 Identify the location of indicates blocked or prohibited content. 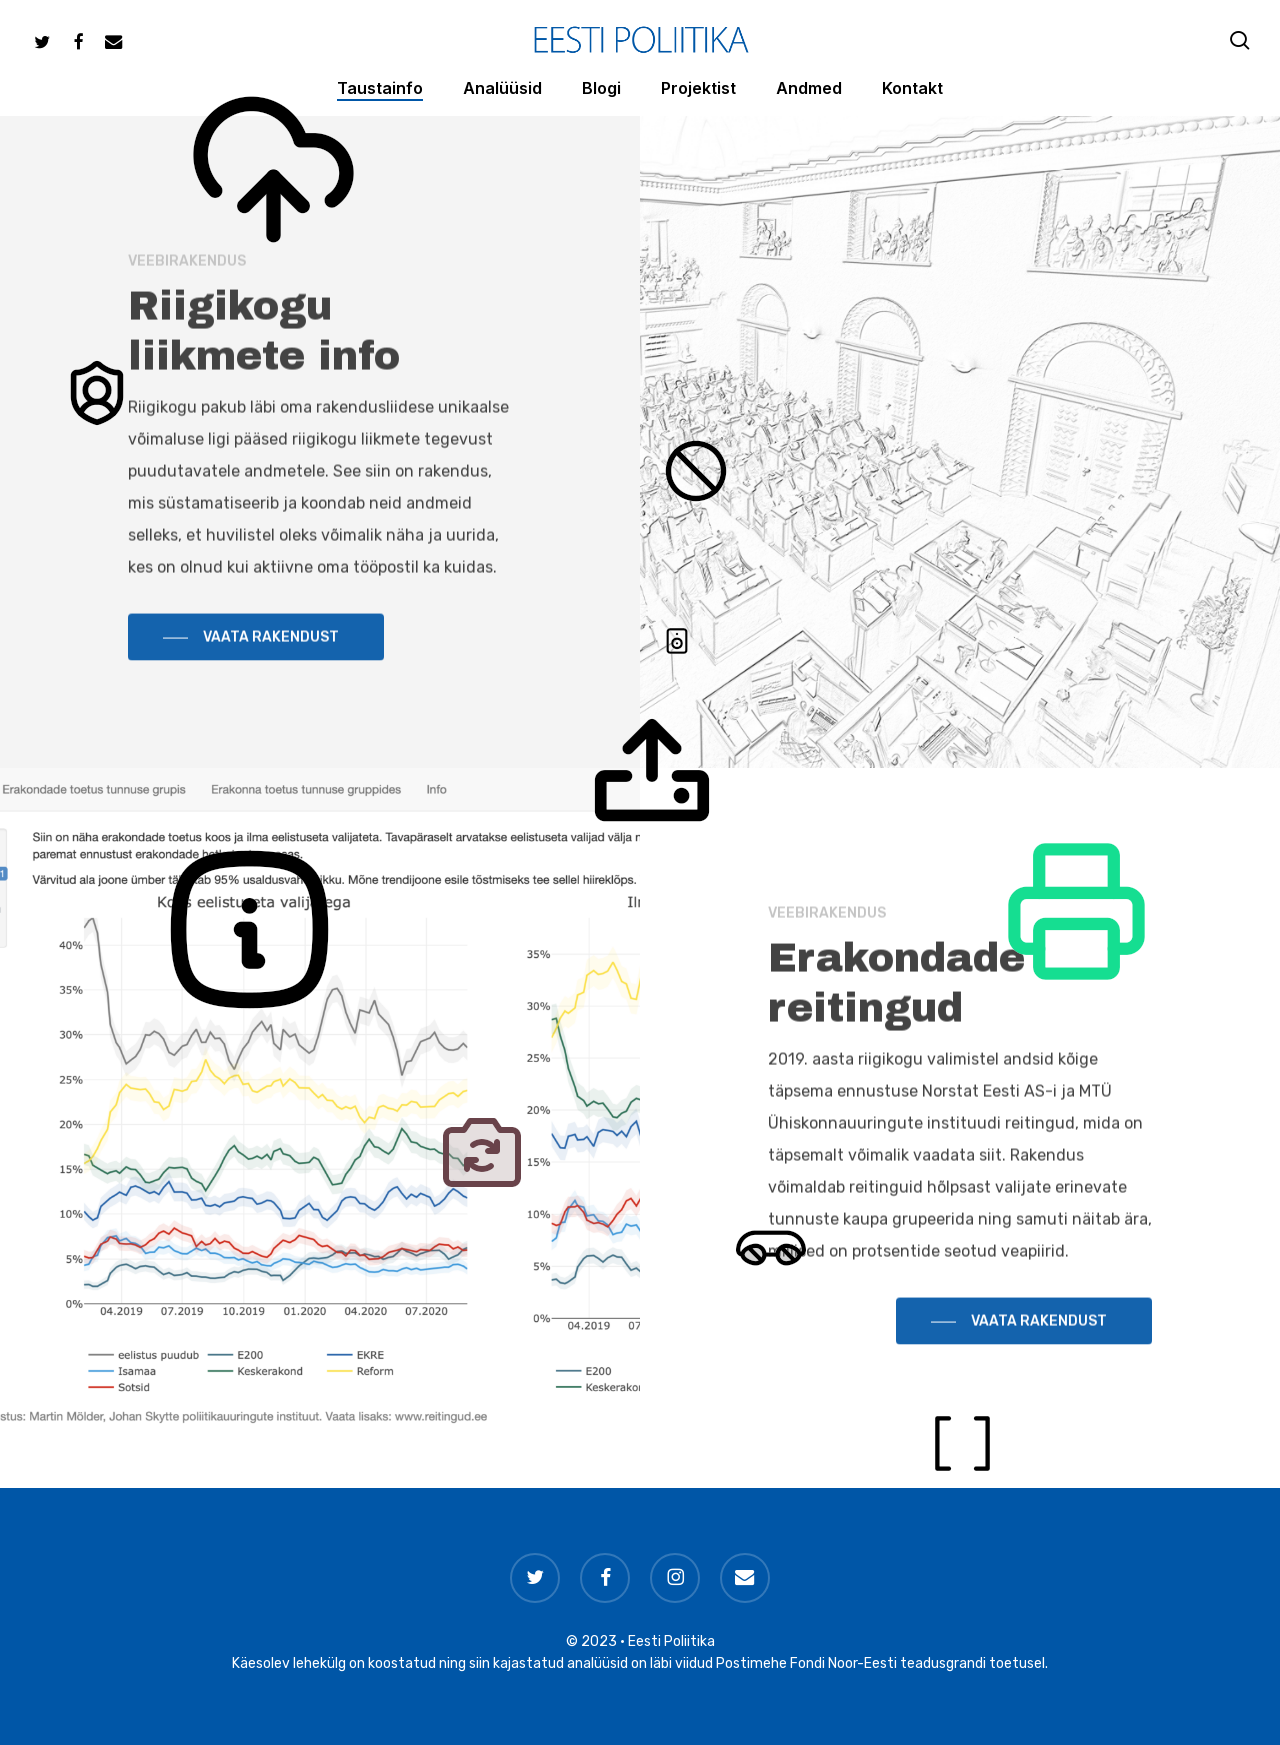
(696, 471).